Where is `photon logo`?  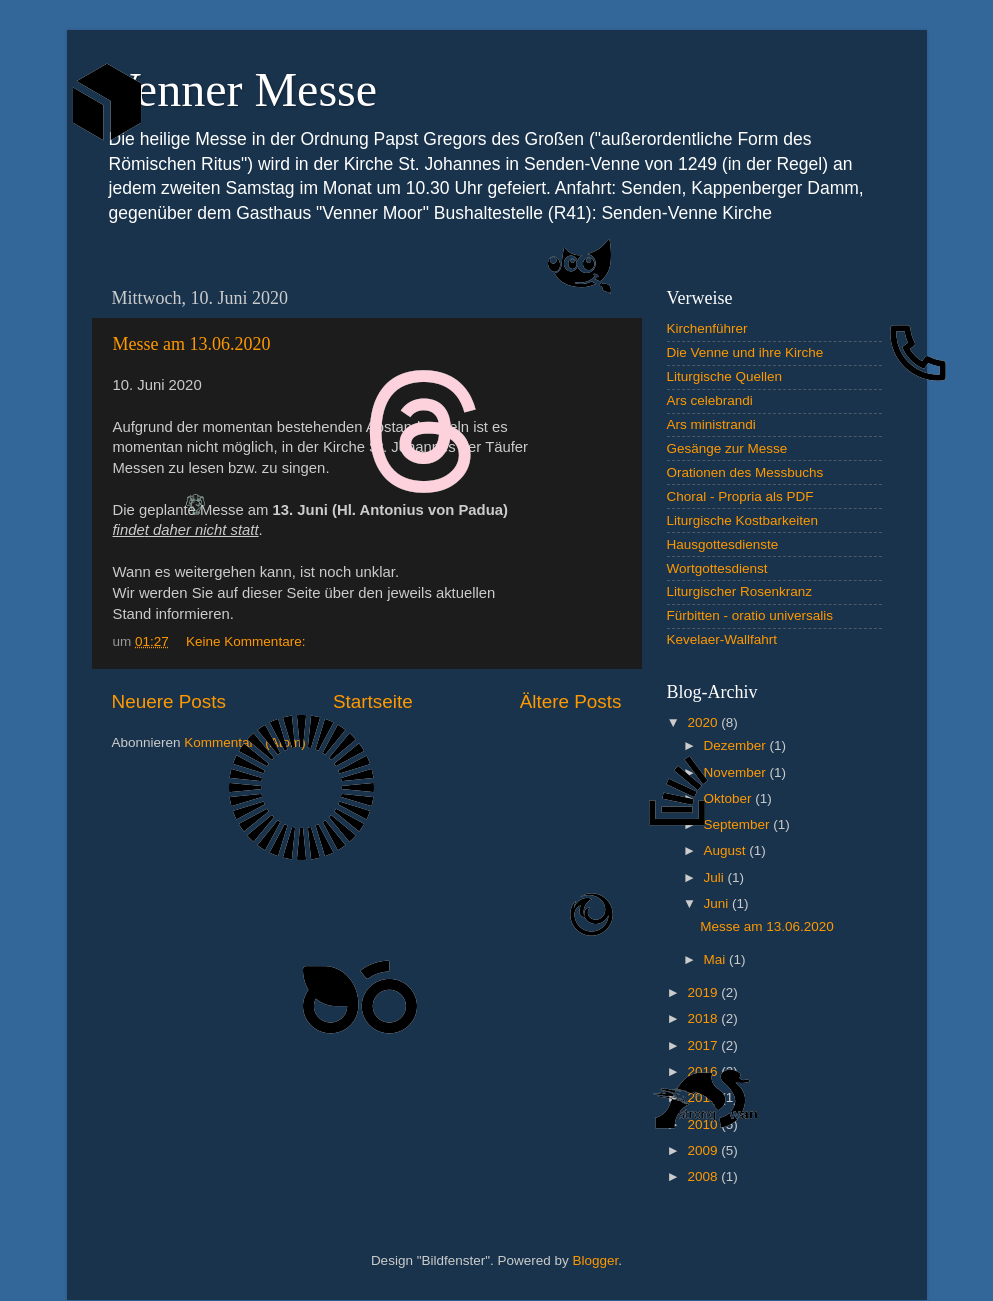
photon logo is located at coordinates (301, 787).